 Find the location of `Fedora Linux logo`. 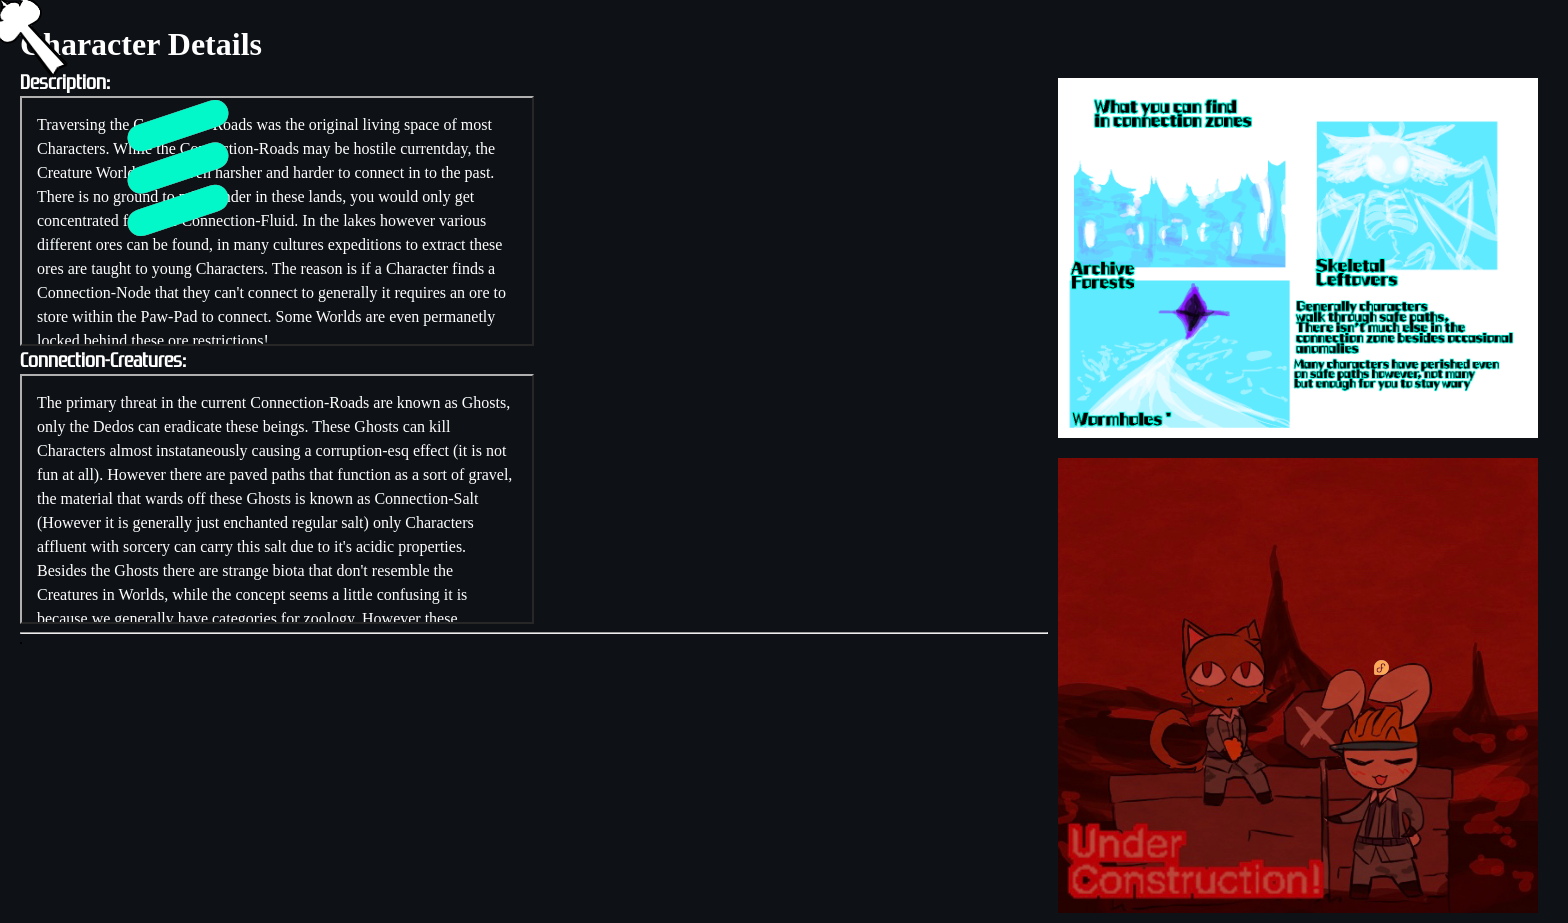

Fedora Linux logo is located at coordinates (1381, 667).